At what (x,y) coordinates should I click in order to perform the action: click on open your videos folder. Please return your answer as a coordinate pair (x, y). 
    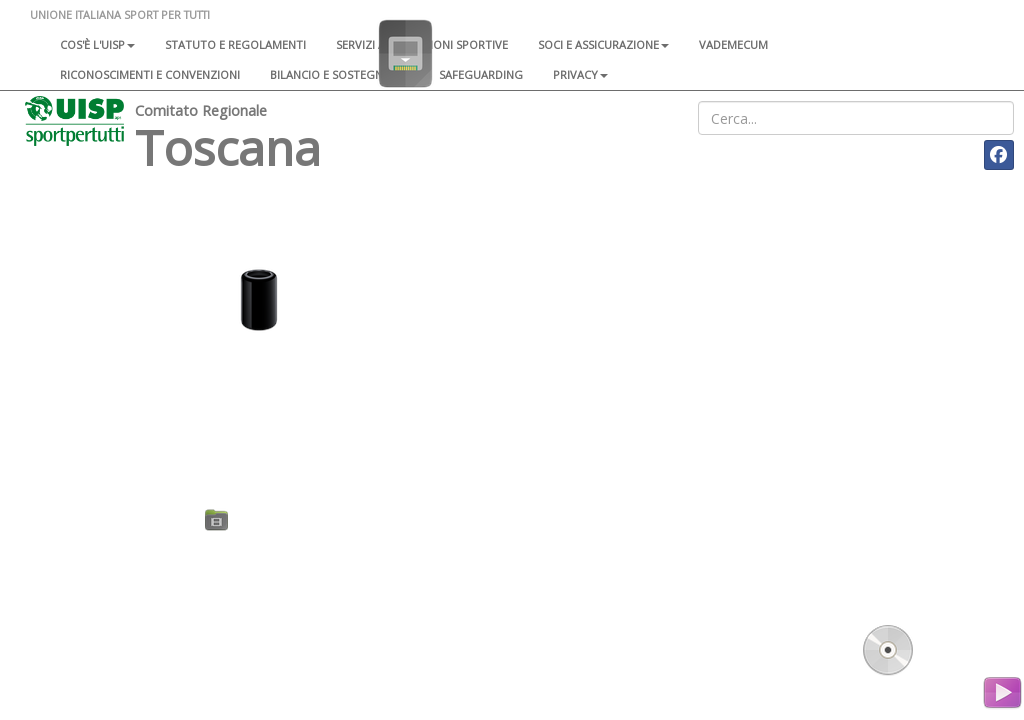
    Looking at the image, I should click on (216, 519).